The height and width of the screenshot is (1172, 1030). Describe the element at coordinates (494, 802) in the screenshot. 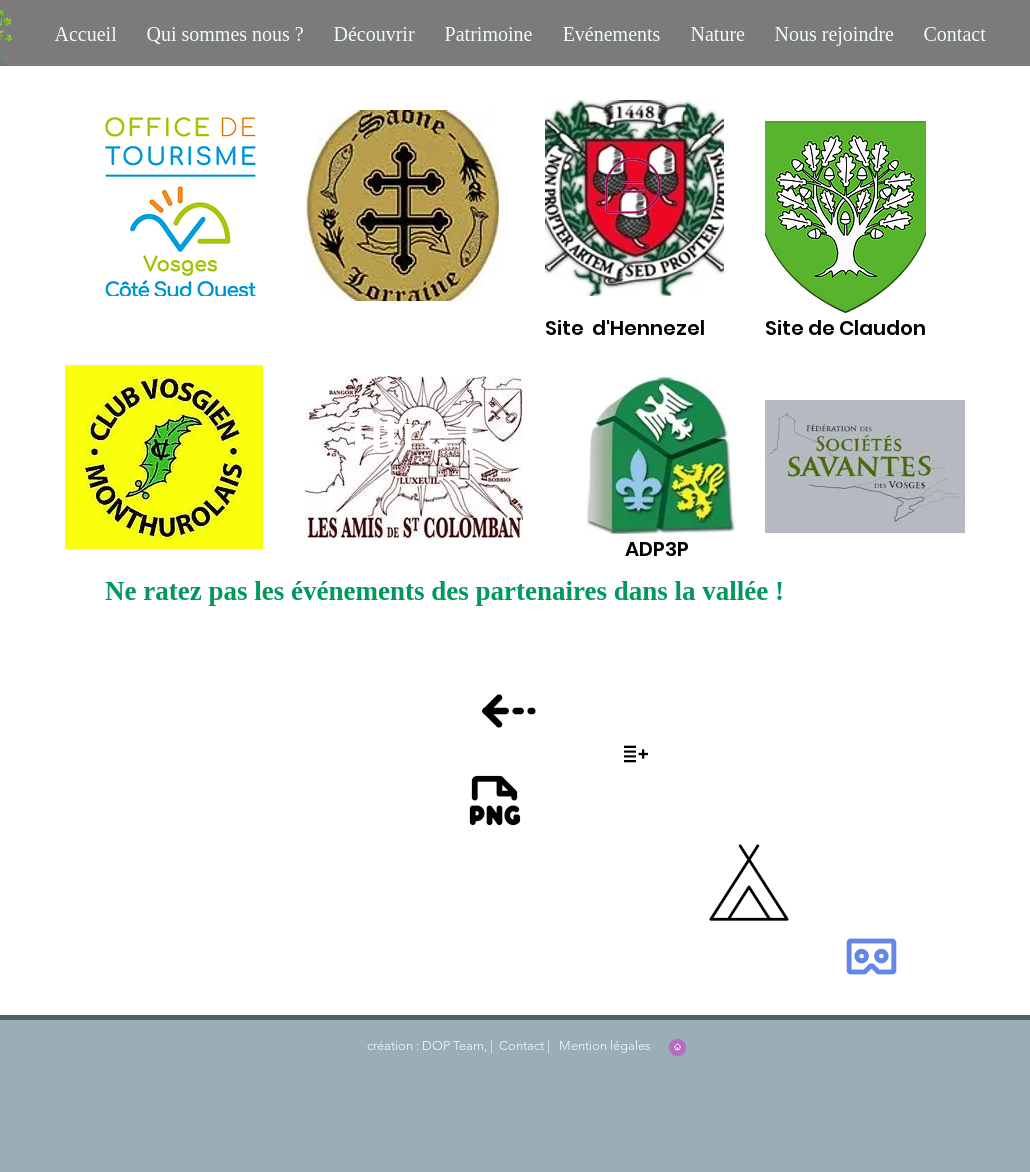

I see `a png image file` at that location.